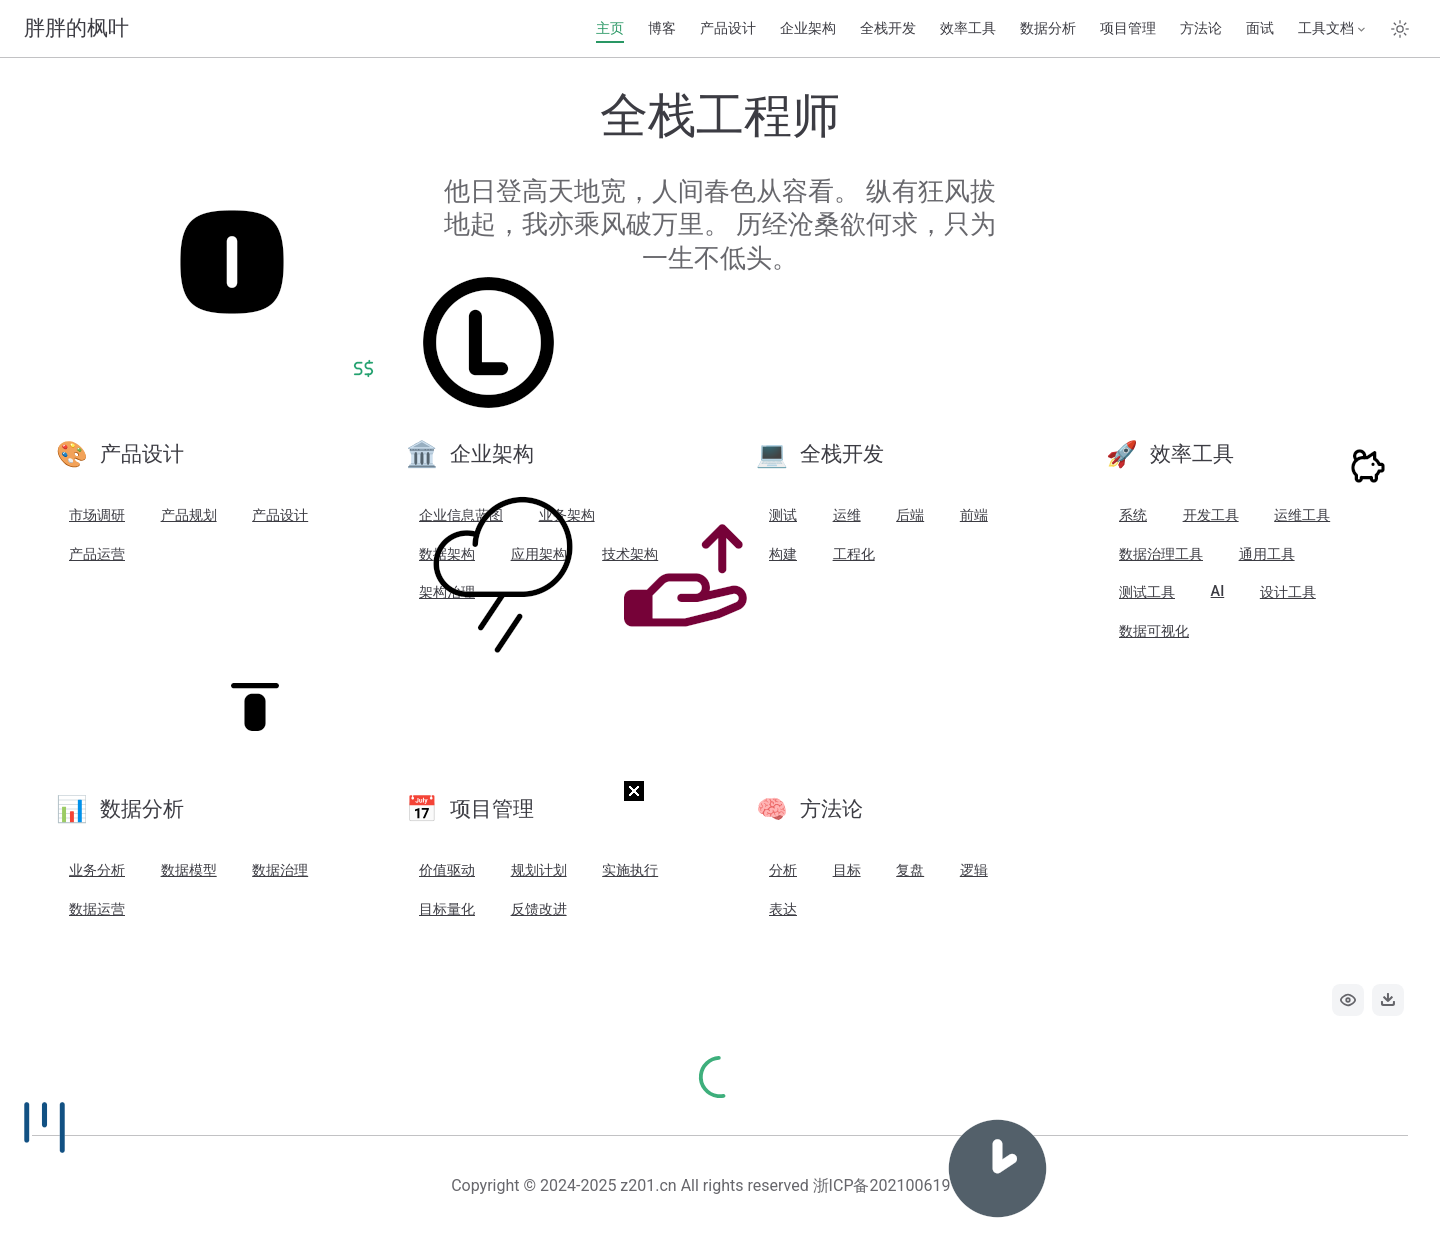 Image resolution: width=1440 pixels, height=1237 pixels. Describe the element at coordinates (363, 368) in the screenshot. I see `indicates singapore dollar currency` at that location.